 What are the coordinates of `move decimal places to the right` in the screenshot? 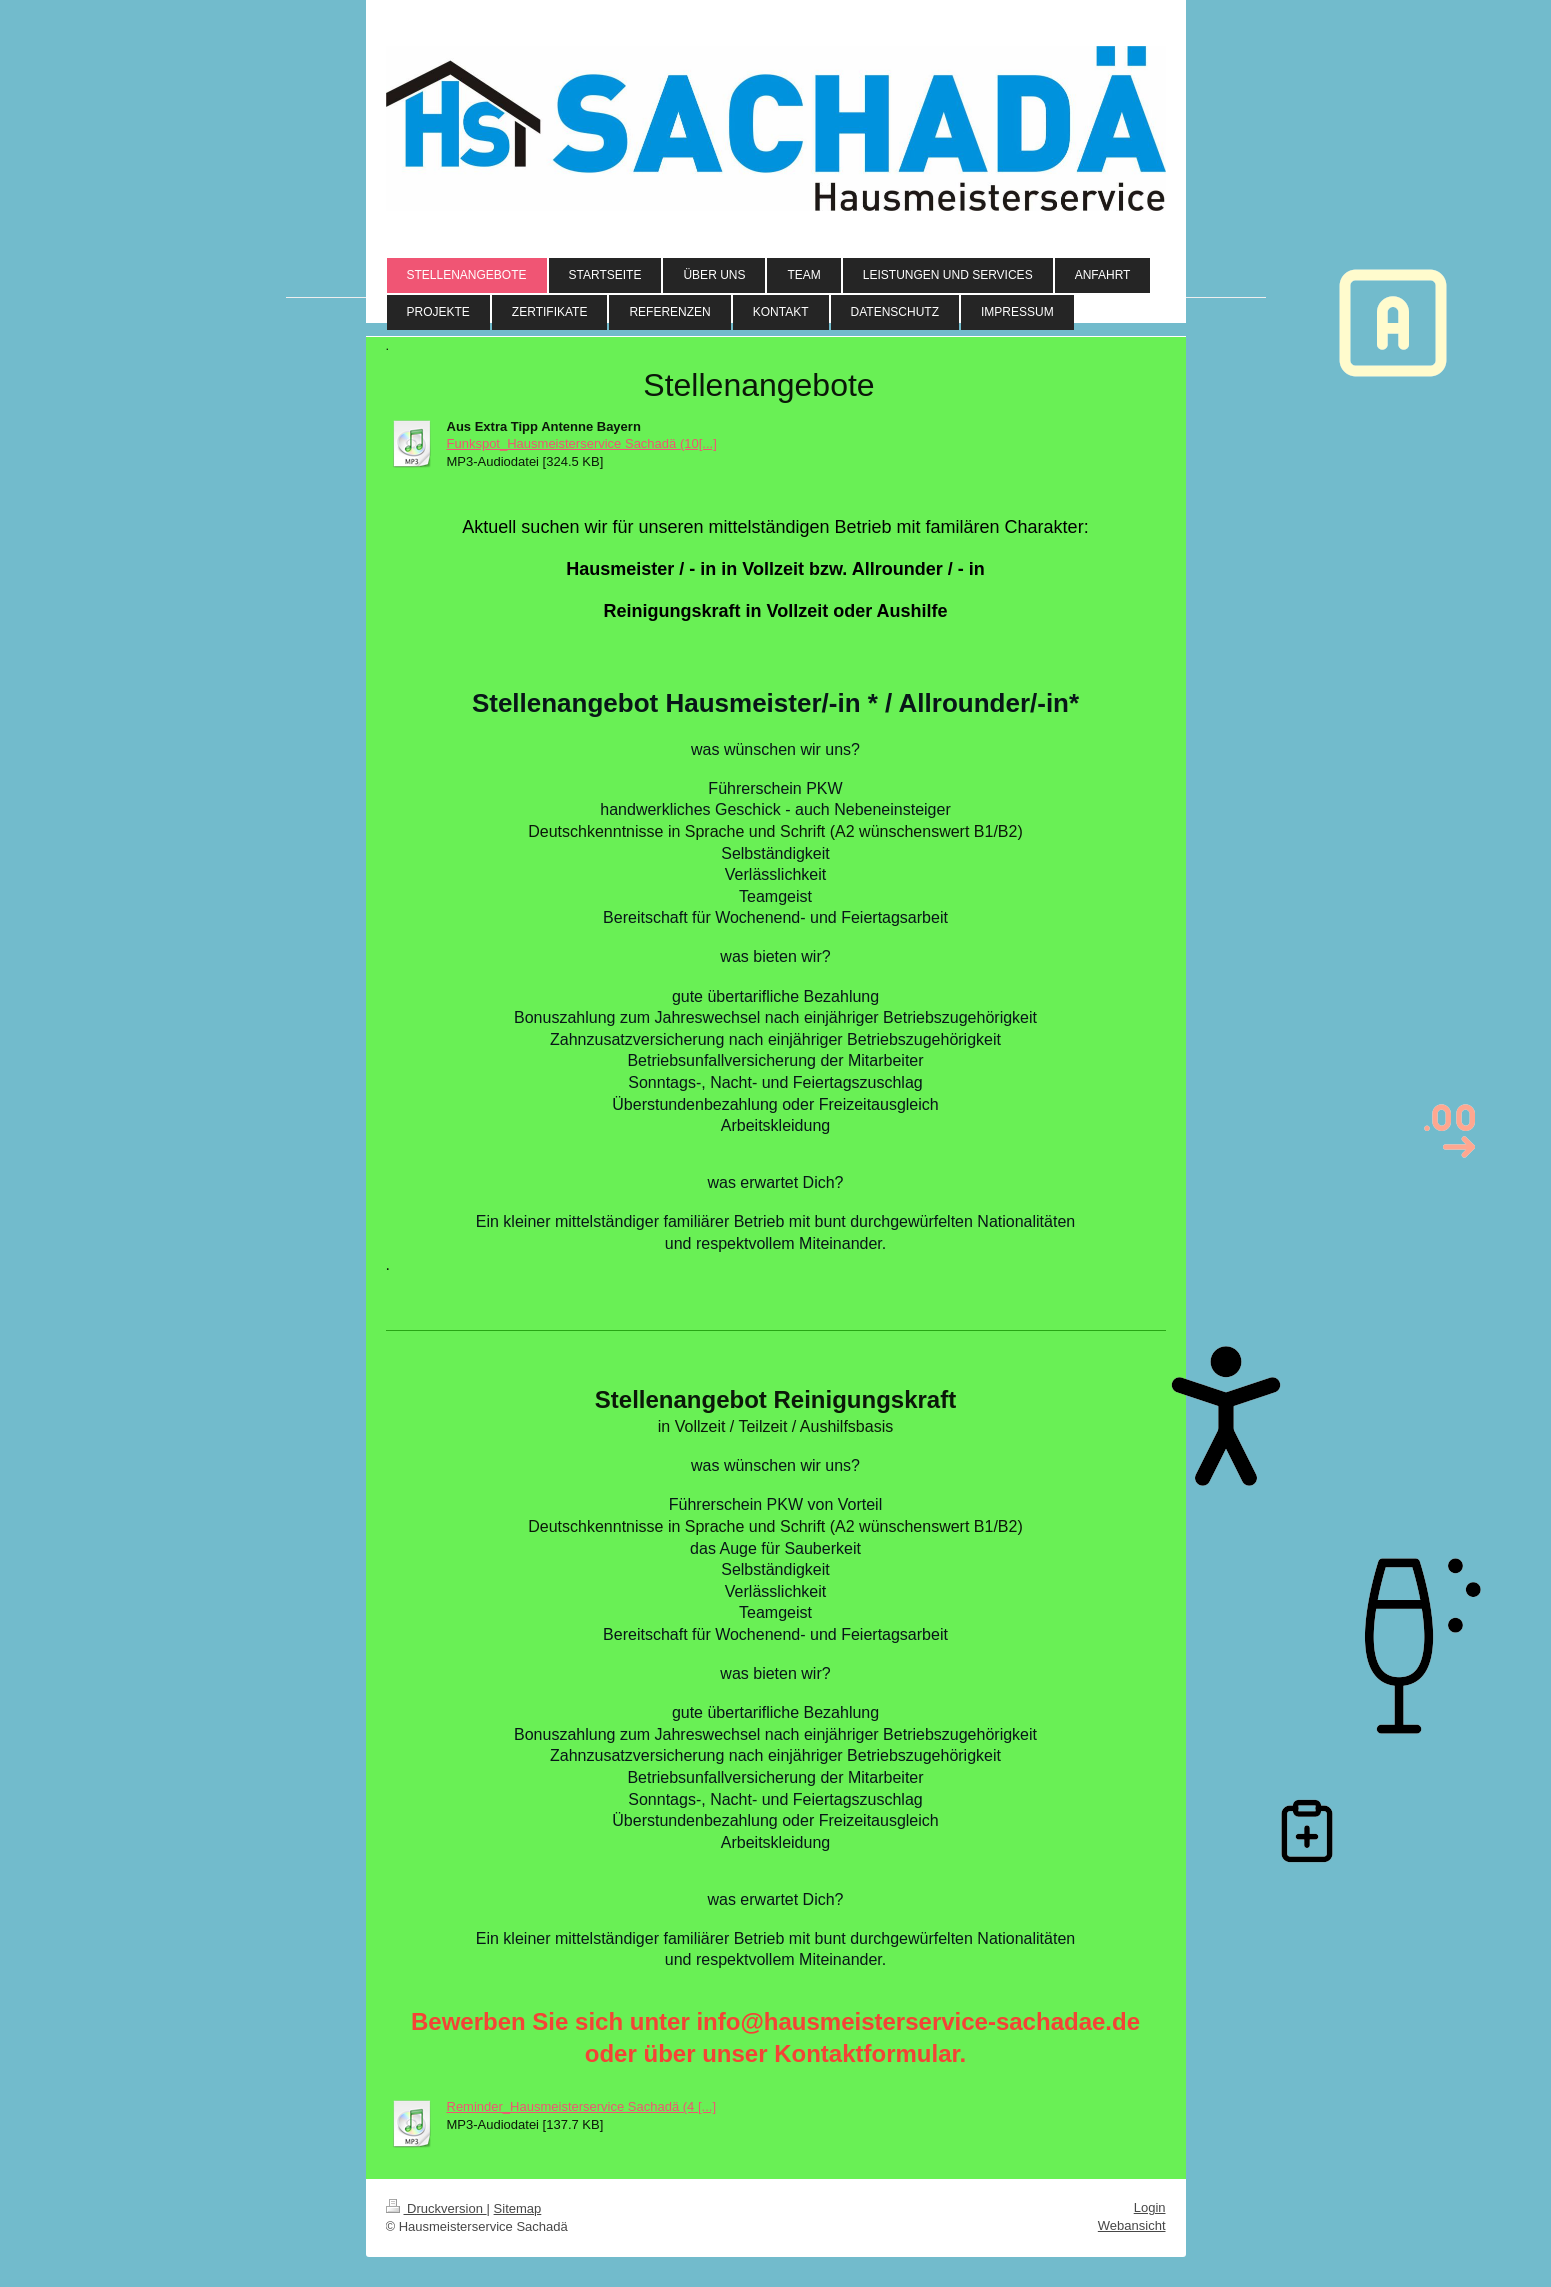 It's located at (1451, 1131).